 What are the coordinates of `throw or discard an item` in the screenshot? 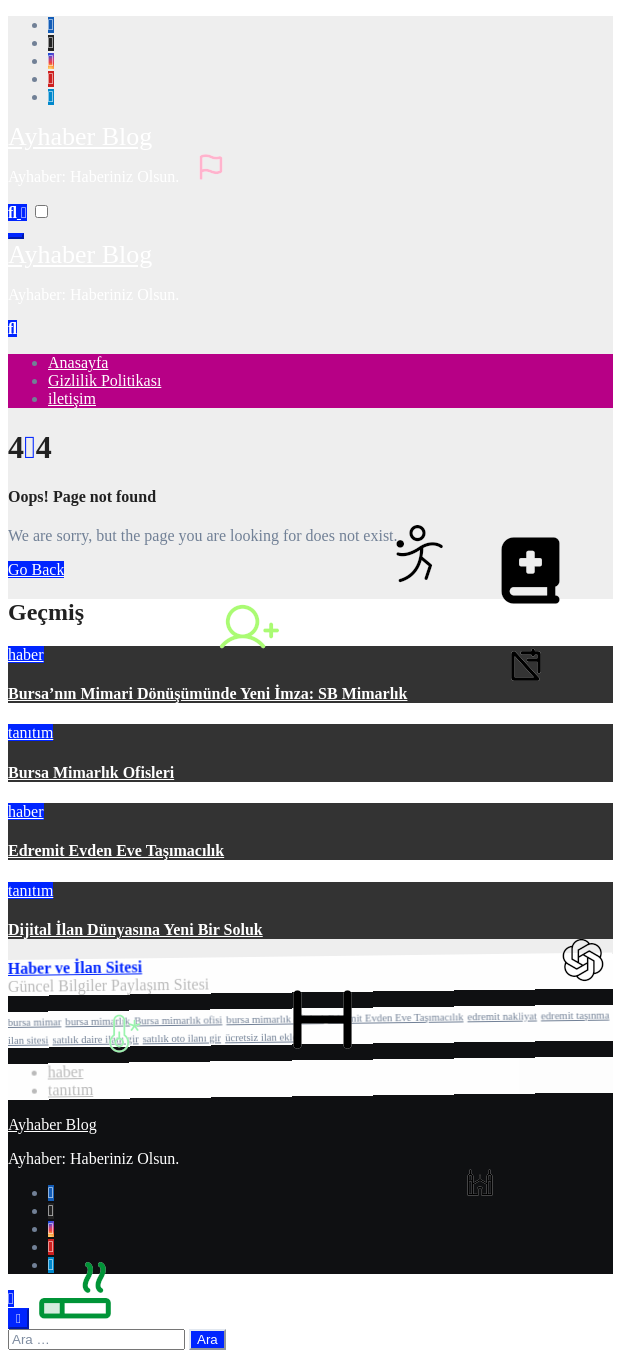 It's located at (417, 552).